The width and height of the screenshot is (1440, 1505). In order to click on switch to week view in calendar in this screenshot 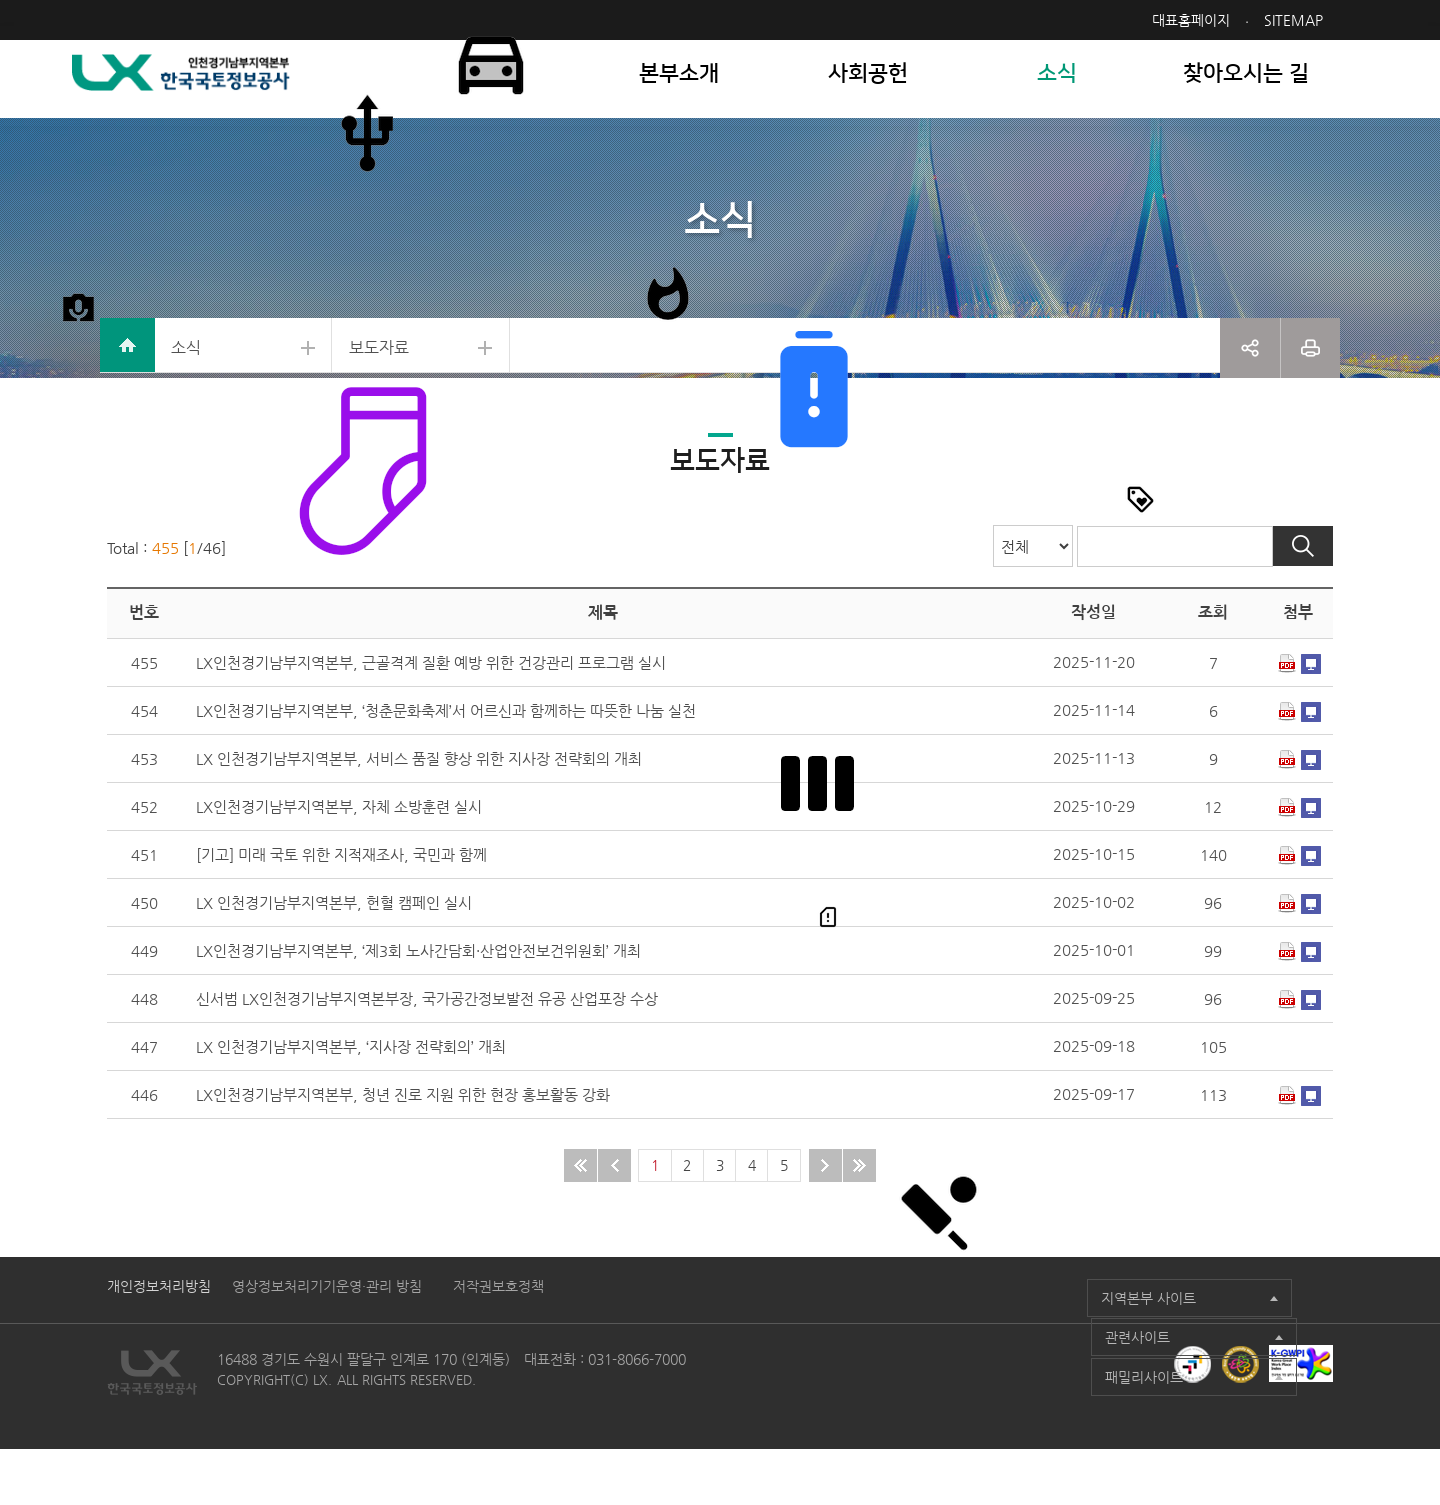, I will do `click(819, 783)`.